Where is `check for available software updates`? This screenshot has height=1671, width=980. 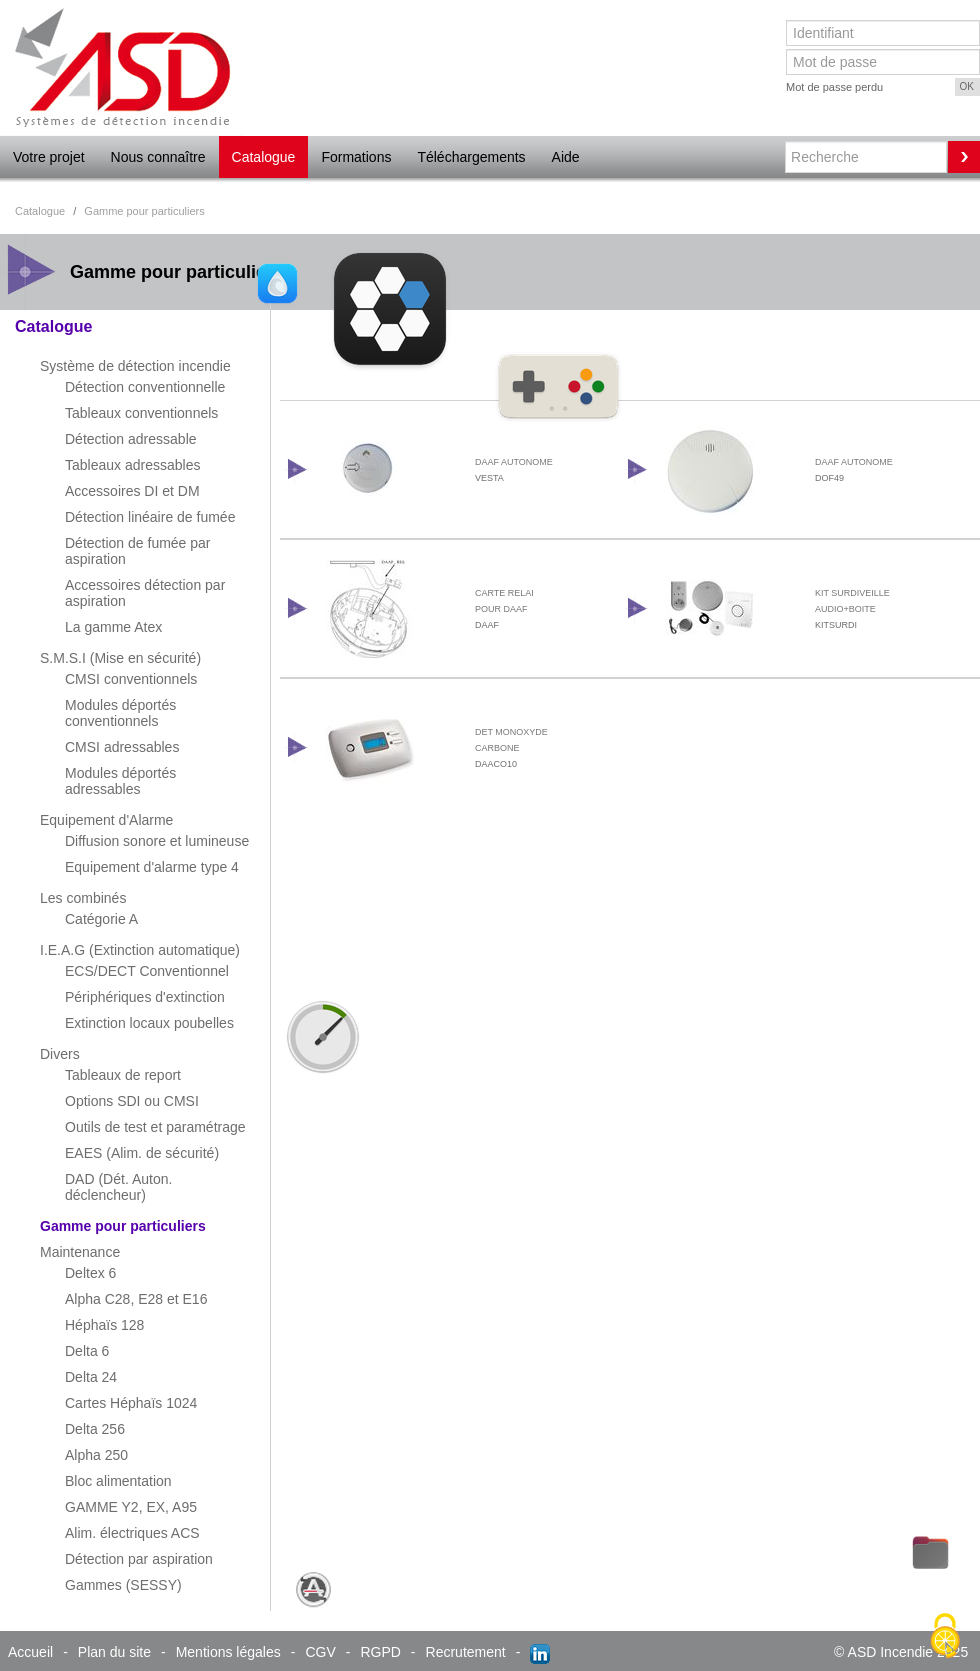
check for available software updates is located at coordinates (313, 1589).